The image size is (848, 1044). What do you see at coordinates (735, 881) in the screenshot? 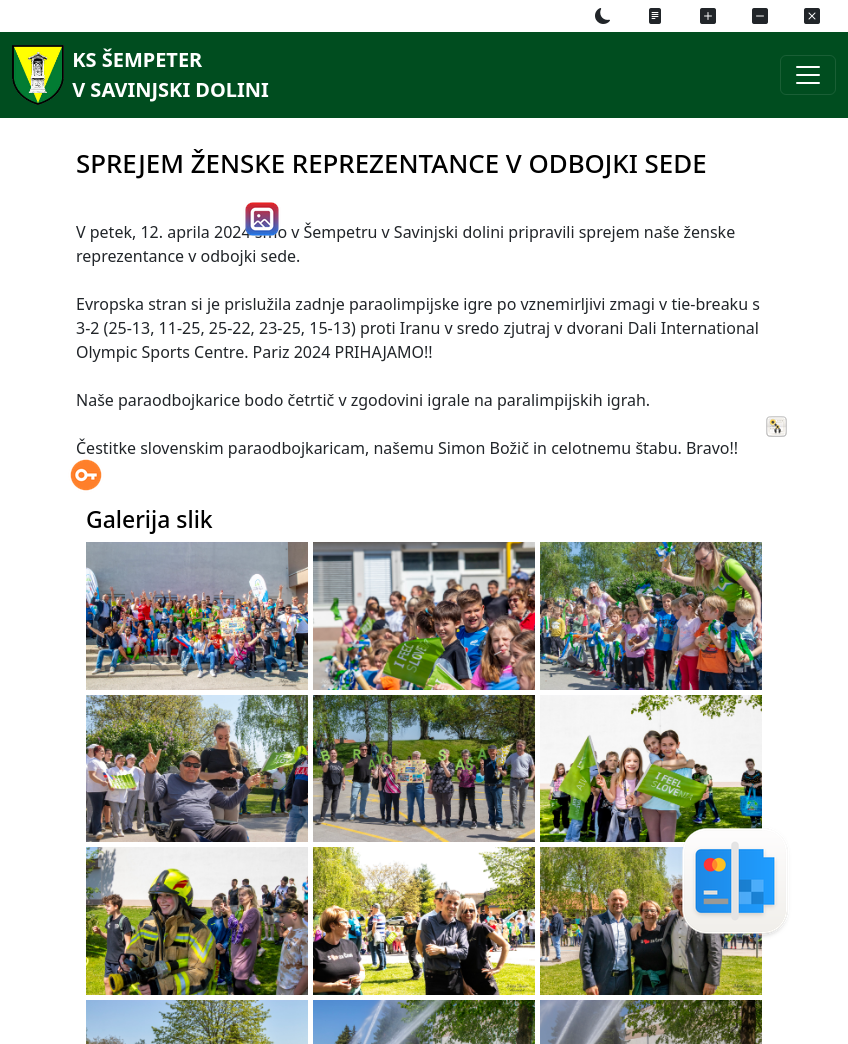
I see `open obfuscate app for redacting sensitive information` at bounding box center [735, 881].